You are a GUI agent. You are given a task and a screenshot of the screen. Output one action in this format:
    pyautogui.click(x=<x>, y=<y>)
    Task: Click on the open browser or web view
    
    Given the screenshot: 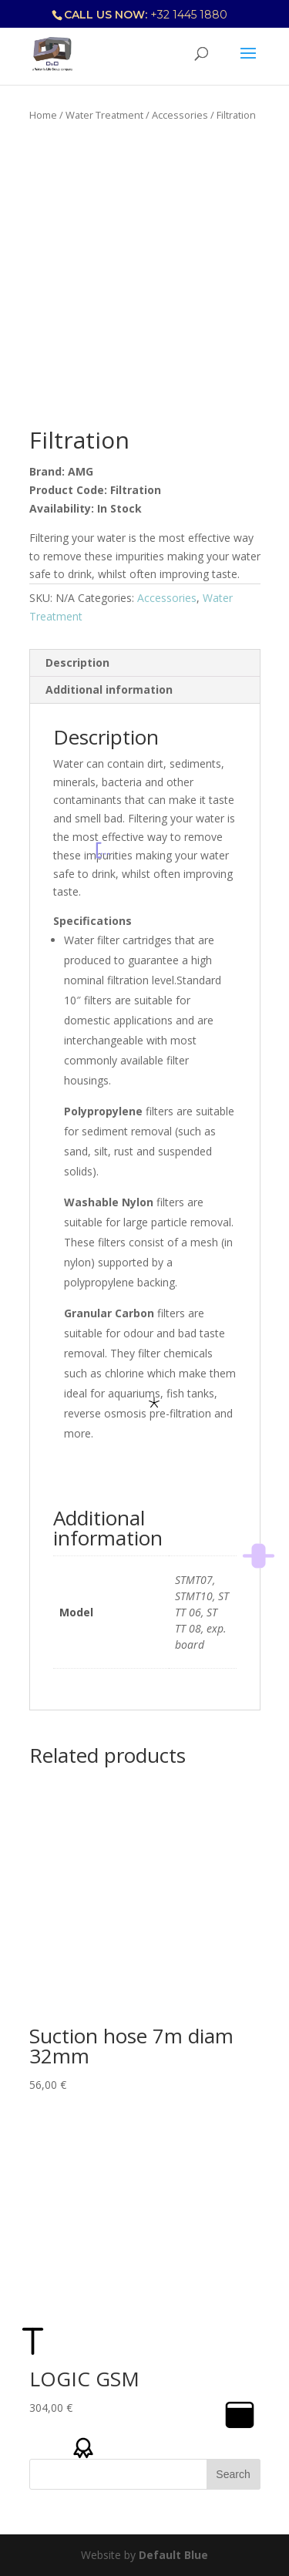 What is the action you would take?
    pyautogui.click(x=240, y=2415)
    